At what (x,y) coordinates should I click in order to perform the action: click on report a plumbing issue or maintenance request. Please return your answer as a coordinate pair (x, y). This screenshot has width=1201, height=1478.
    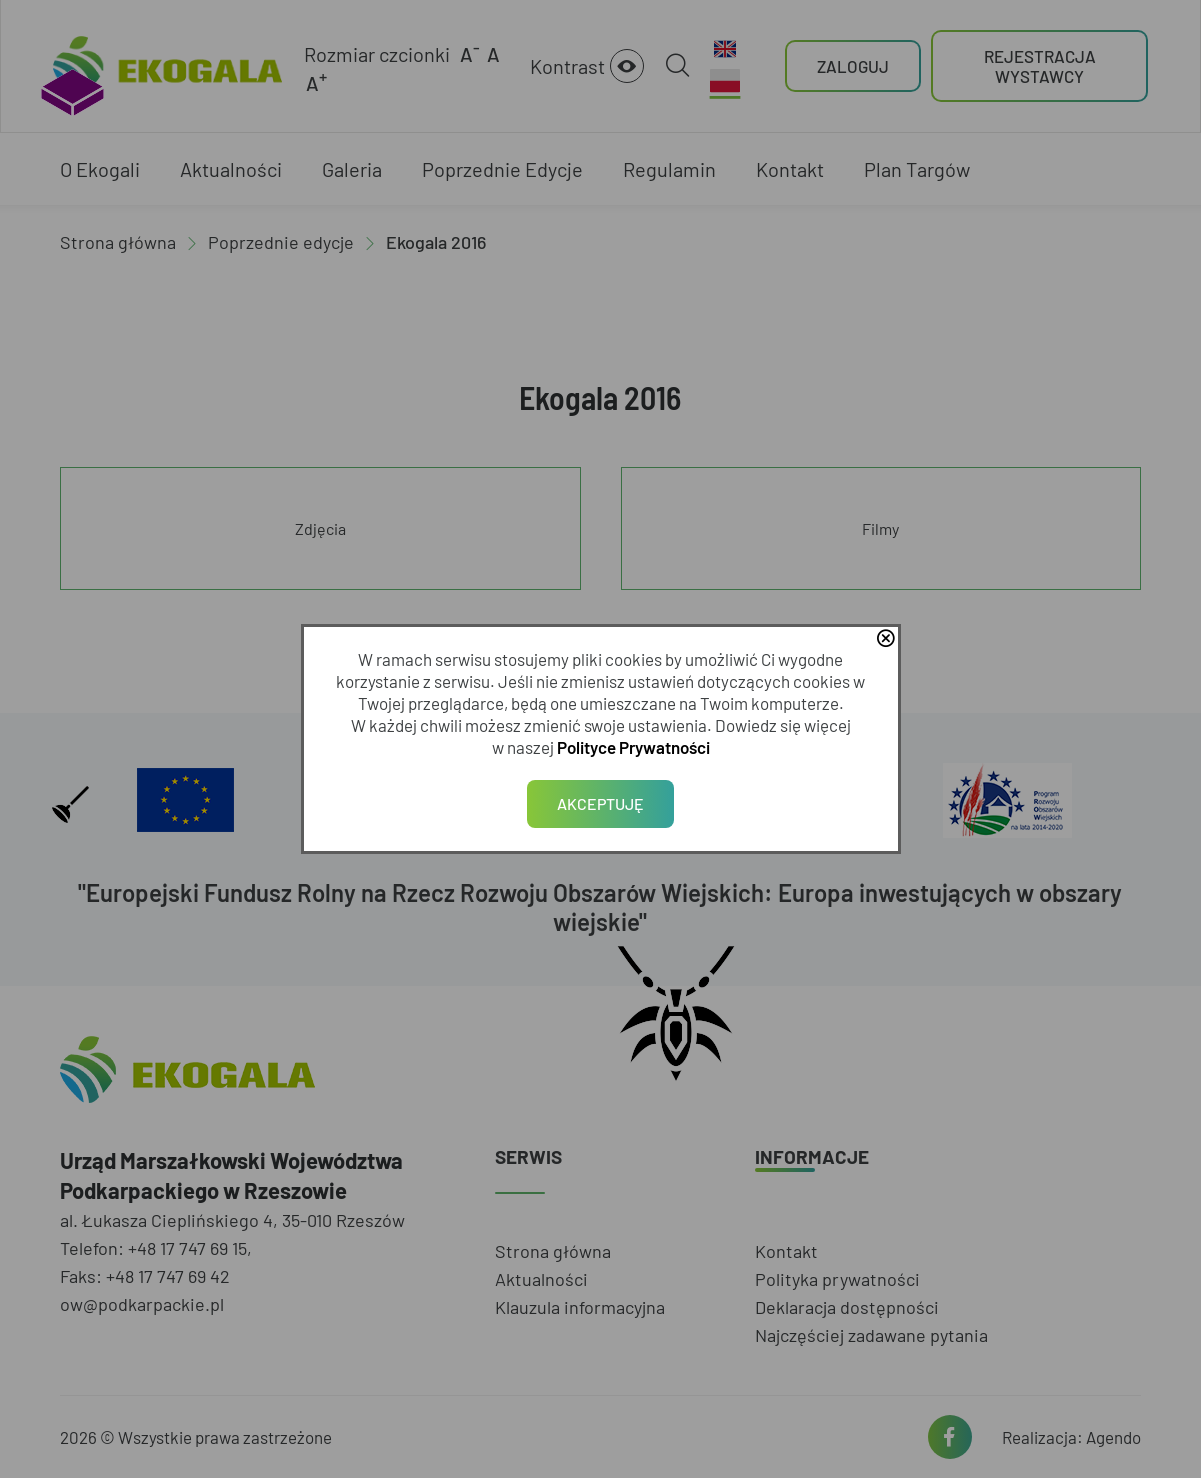
    Looking at the image, I should click on (70, 804).